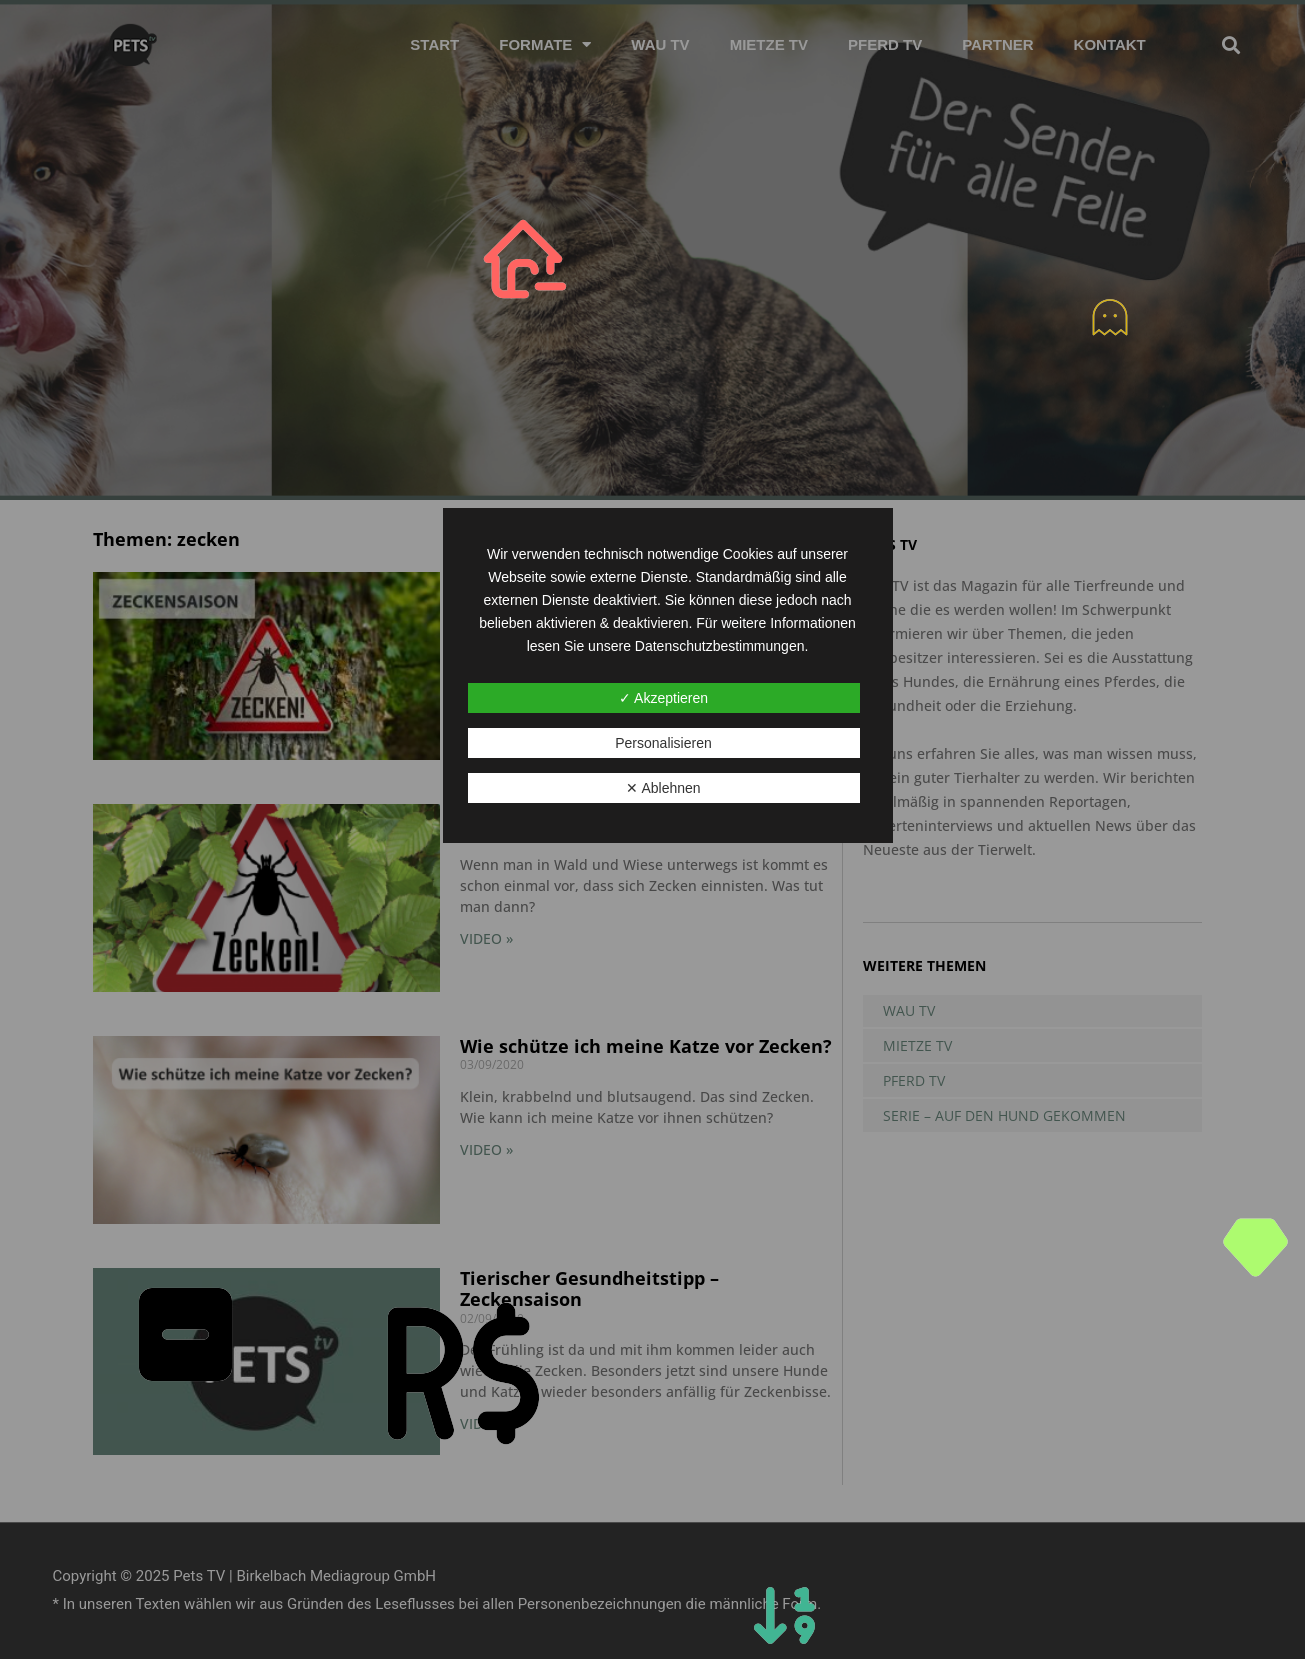 The width and height of the screenshot is (1305, 1659). I want to click on remove a property from your saved homes, so click(523, 259).